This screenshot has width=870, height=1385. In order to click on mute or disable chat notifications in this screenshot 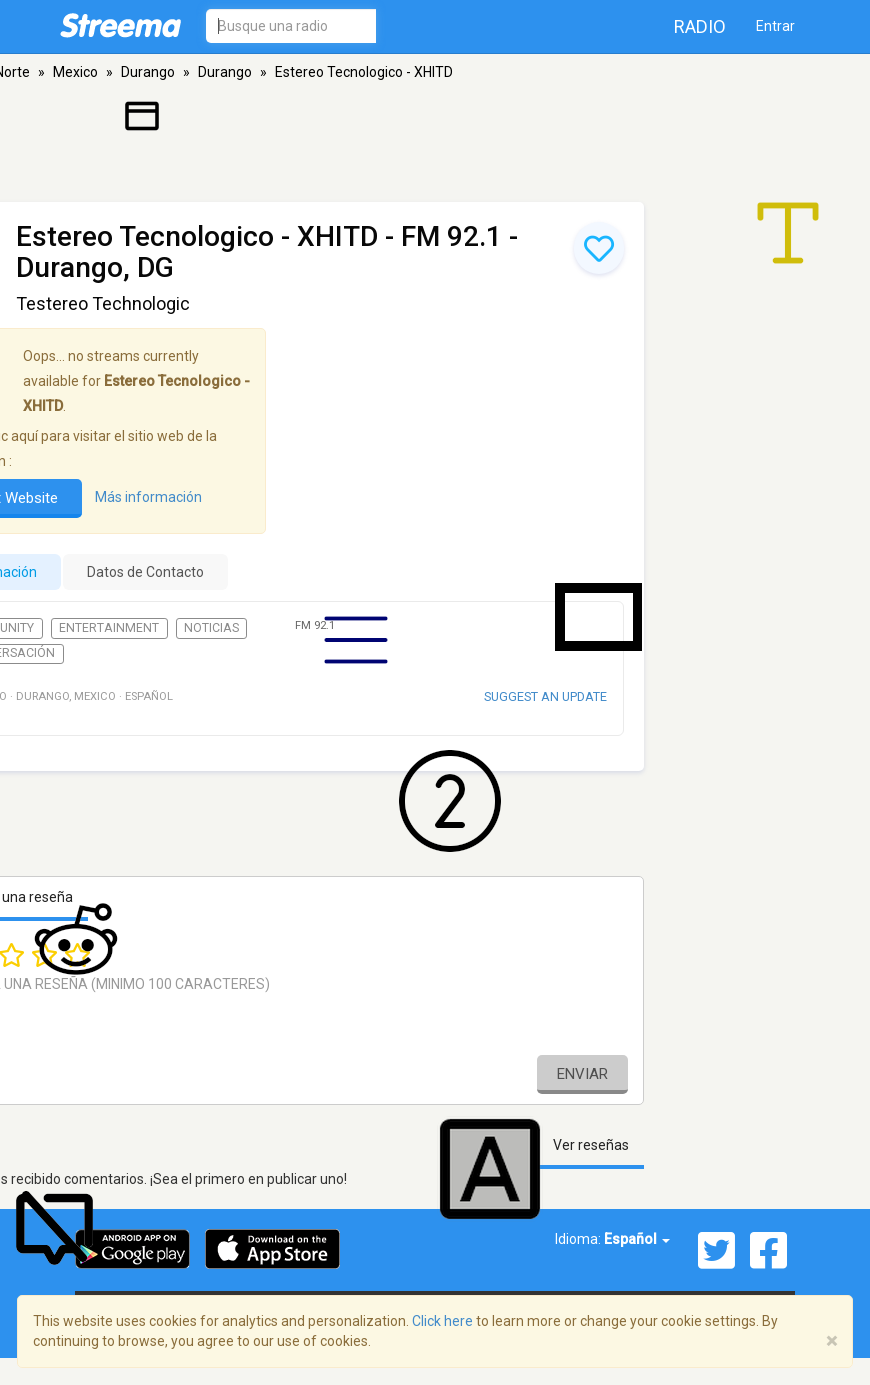, I will do `click(54, 1226)`.